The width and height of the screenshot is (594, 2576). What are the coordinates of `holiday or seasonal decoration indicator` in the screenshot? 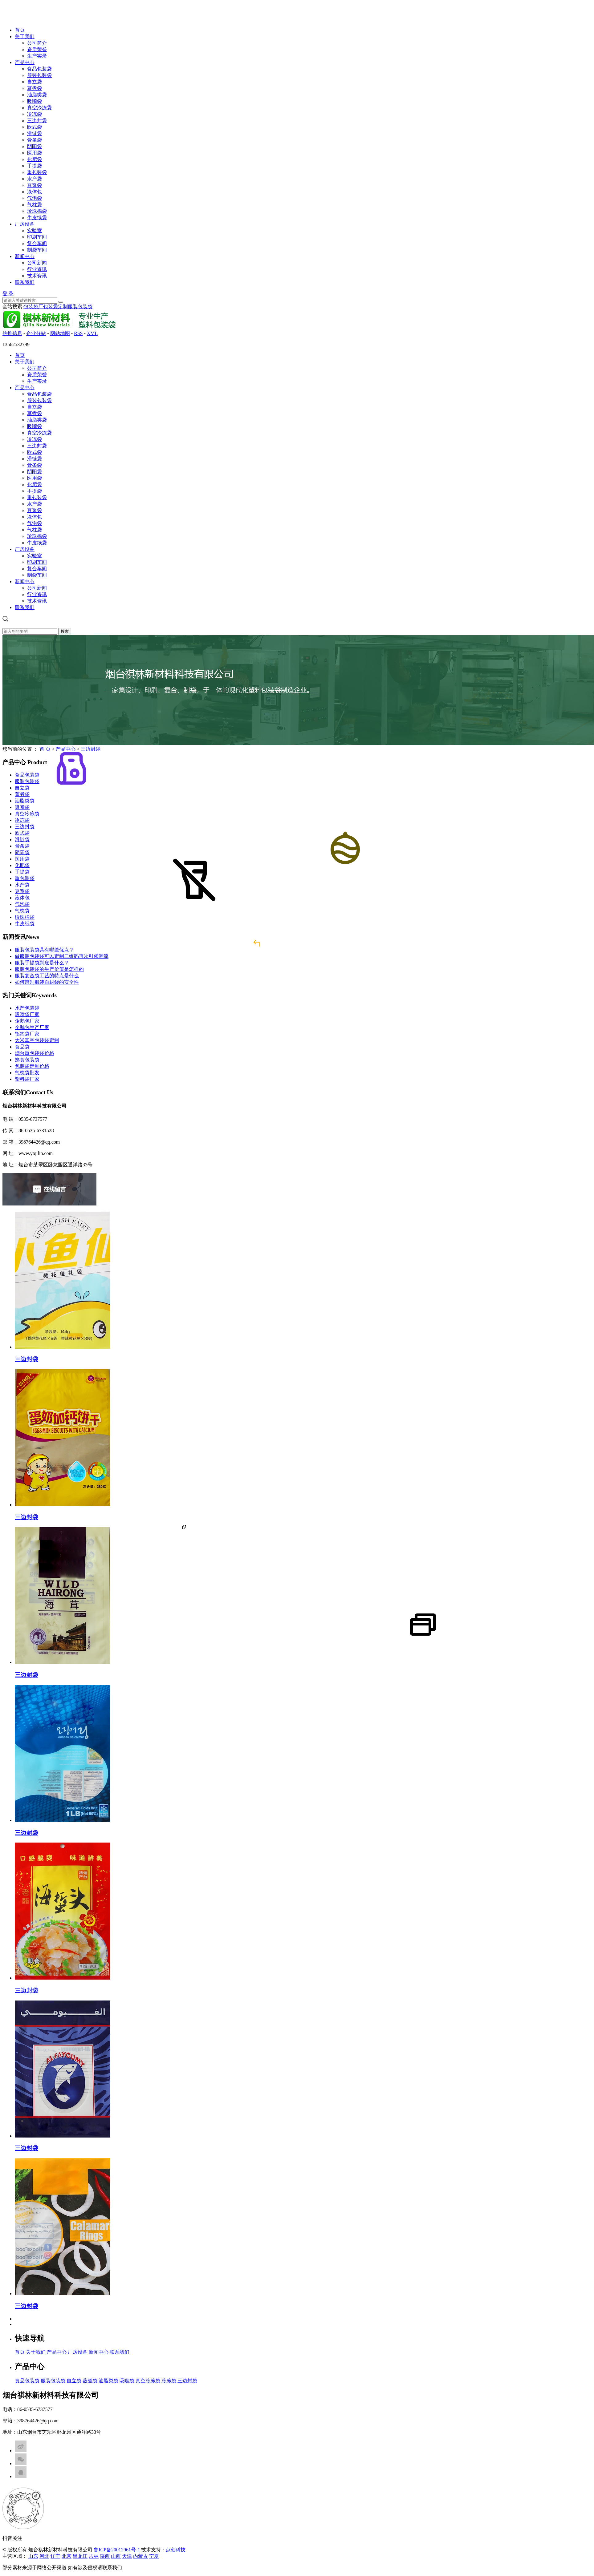 It's located at (345, 848).